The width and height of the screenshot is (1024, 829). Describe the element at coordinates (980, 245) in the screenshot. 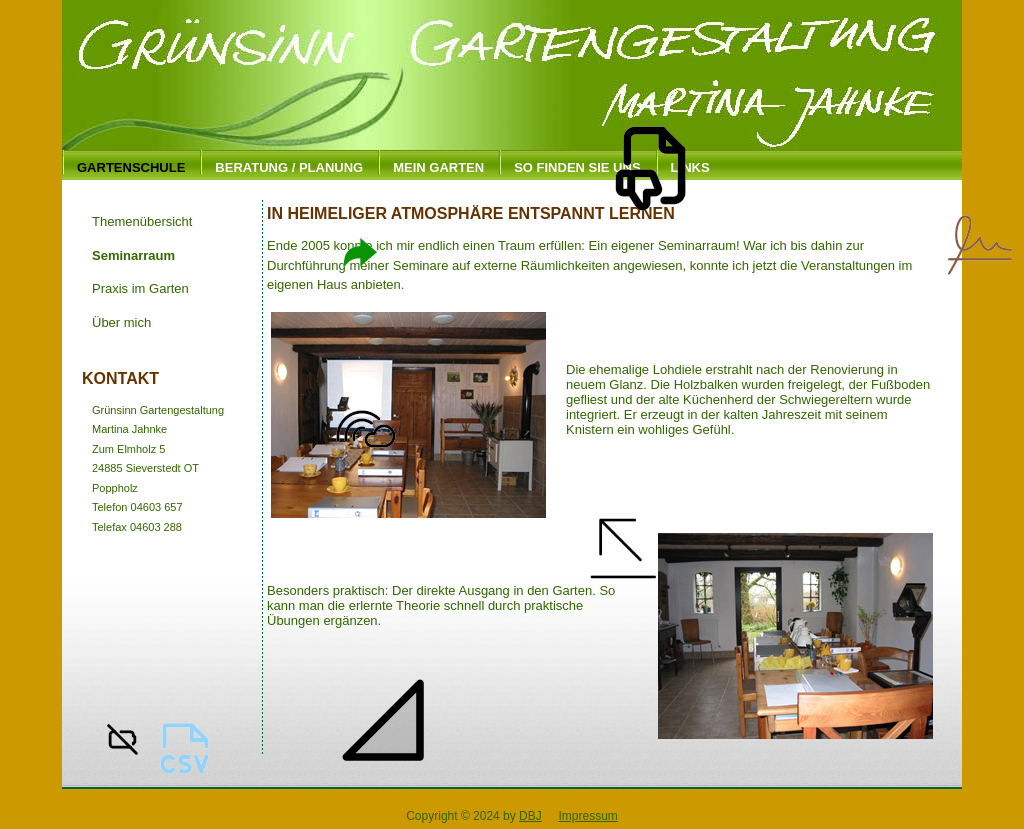

I see `add your signature to a document` at that location.